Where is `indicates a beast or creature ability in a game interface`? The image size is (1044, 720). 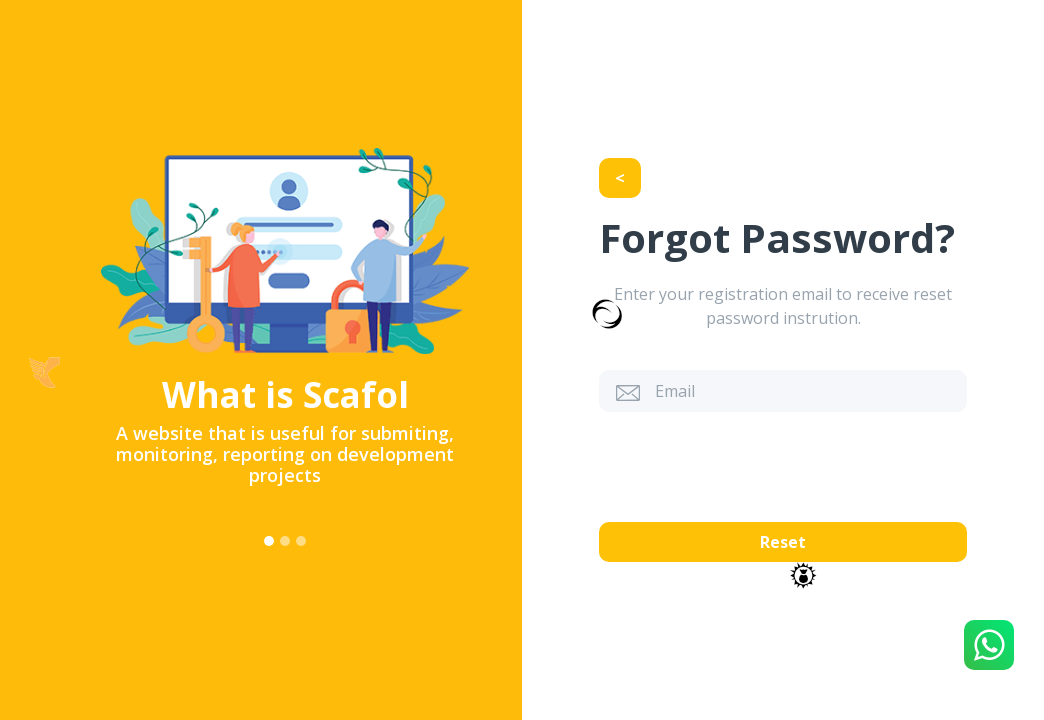 indicates a beast or creature ability in a game interface is located at coordinates (607, 314).